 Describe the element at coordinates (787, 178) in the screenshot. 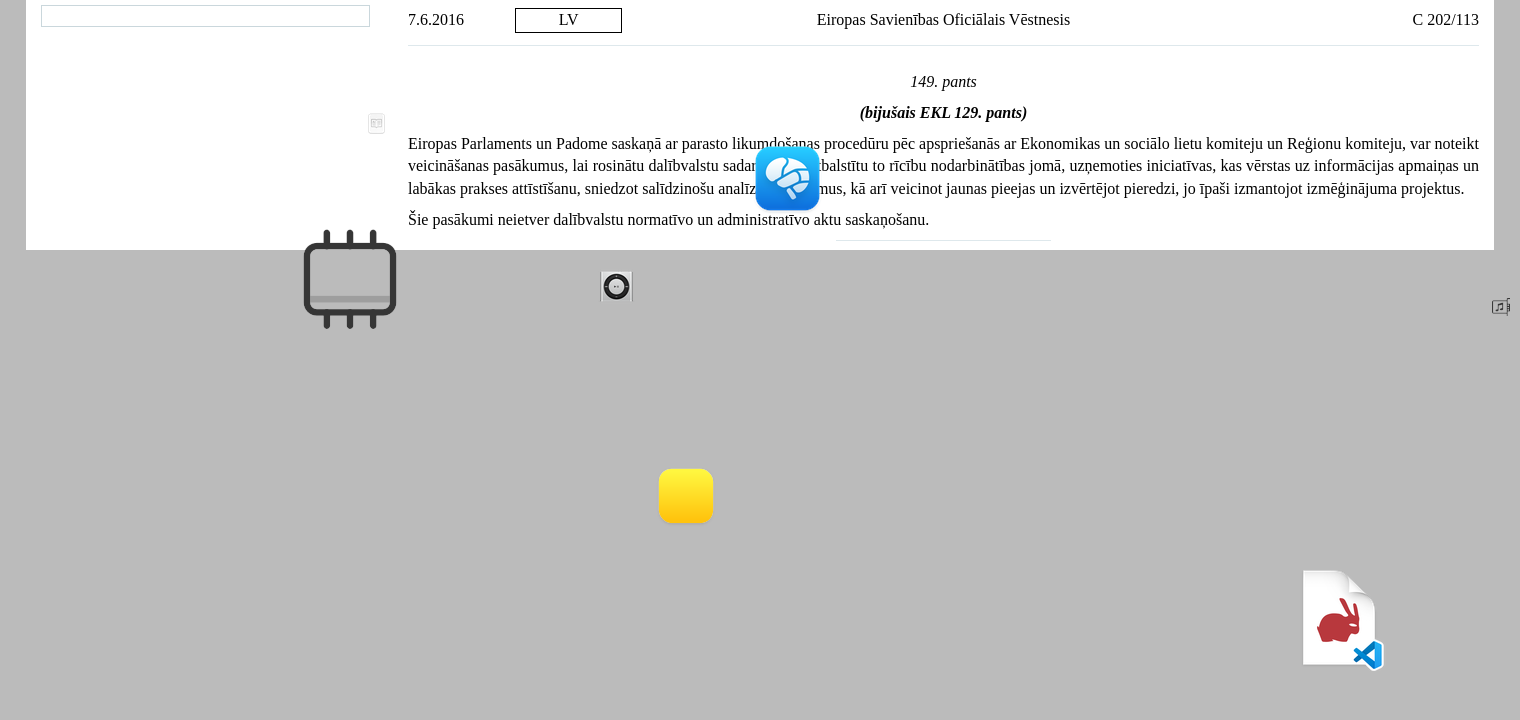

I see `open gbrainy brain training app` at that location.